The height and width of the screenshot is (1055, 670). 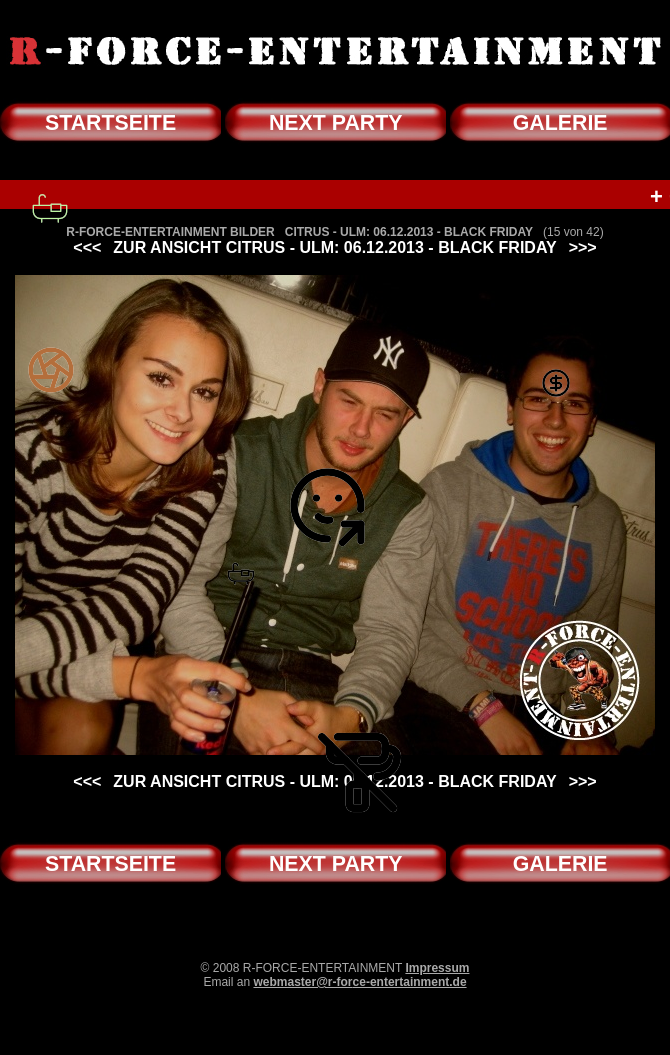 What do you see at coordinates (51, 370) in the screenshot?
I see `adjust camera aperture settings` at bounding box center [51, 370].